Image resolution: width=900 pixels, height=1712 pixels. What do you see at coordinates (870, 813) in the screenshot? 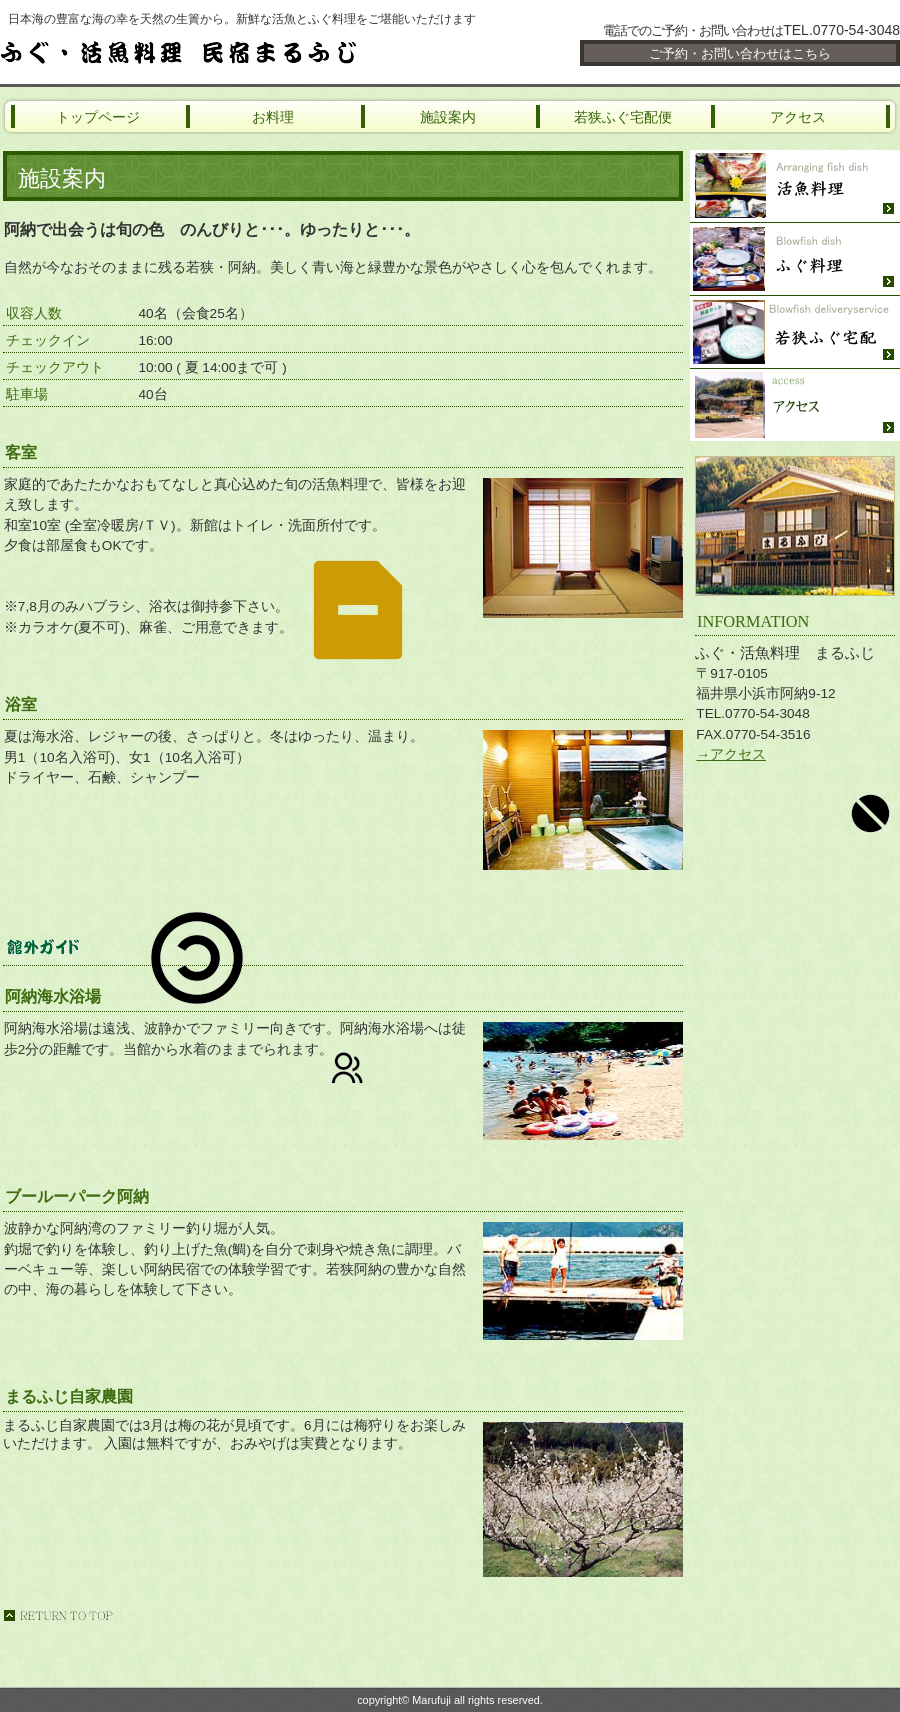
I see `indicates a blocked or restricted action` at bounding box center [870, 813].